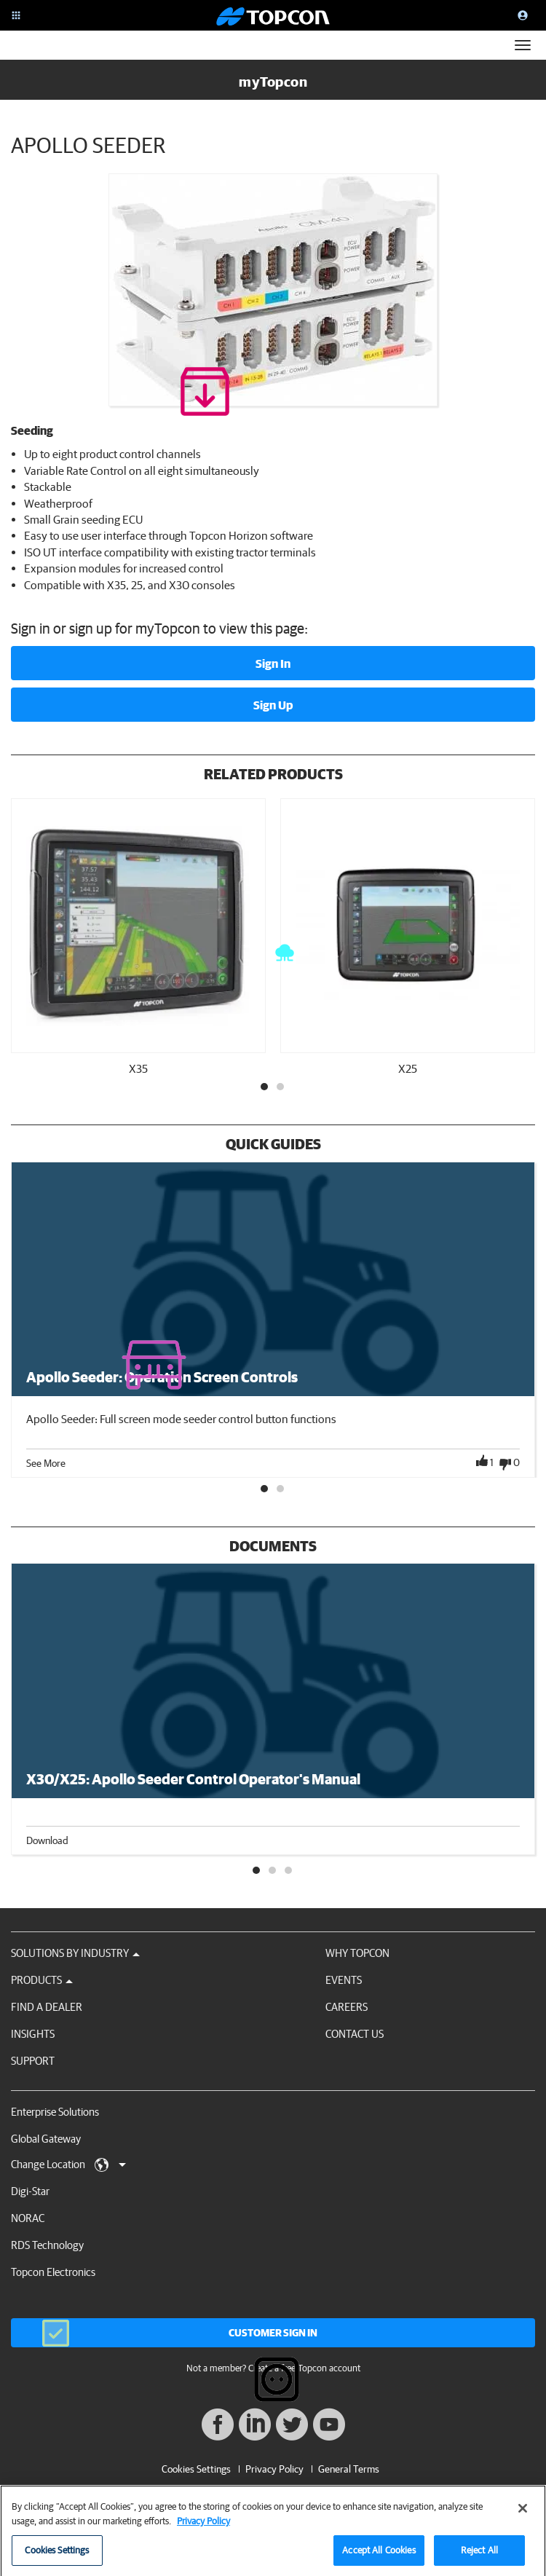  What do you see at coordinates (205, 391) in the screenshot?
I see `download to storage or archive` at bounding box center [205, 391].